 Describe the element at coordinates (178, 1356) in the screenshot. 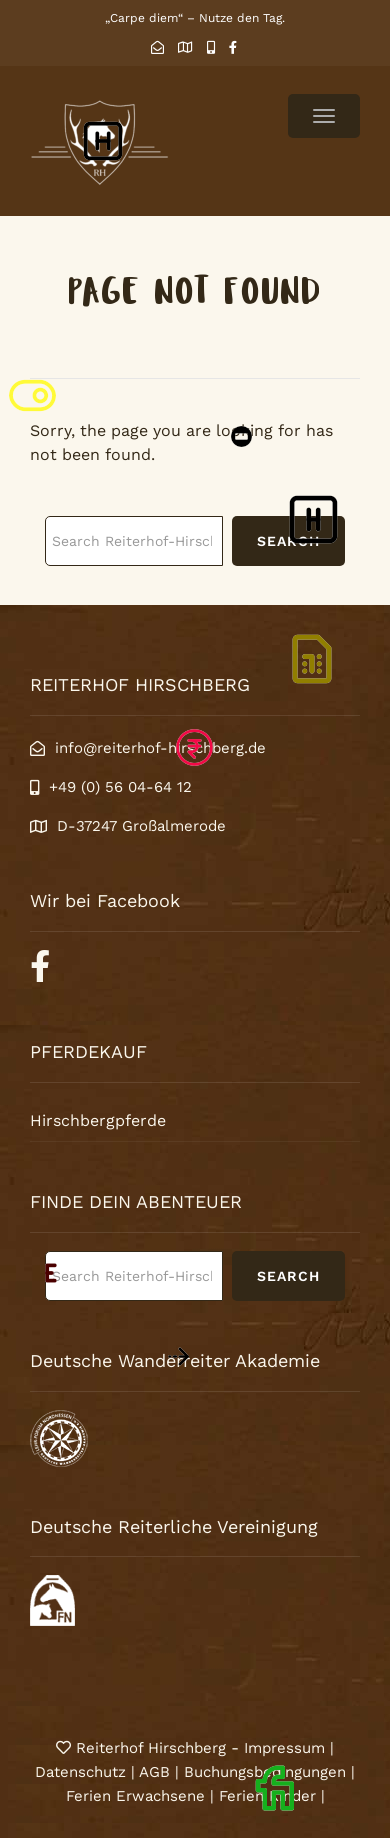

I see `continue to the next step` at that location.